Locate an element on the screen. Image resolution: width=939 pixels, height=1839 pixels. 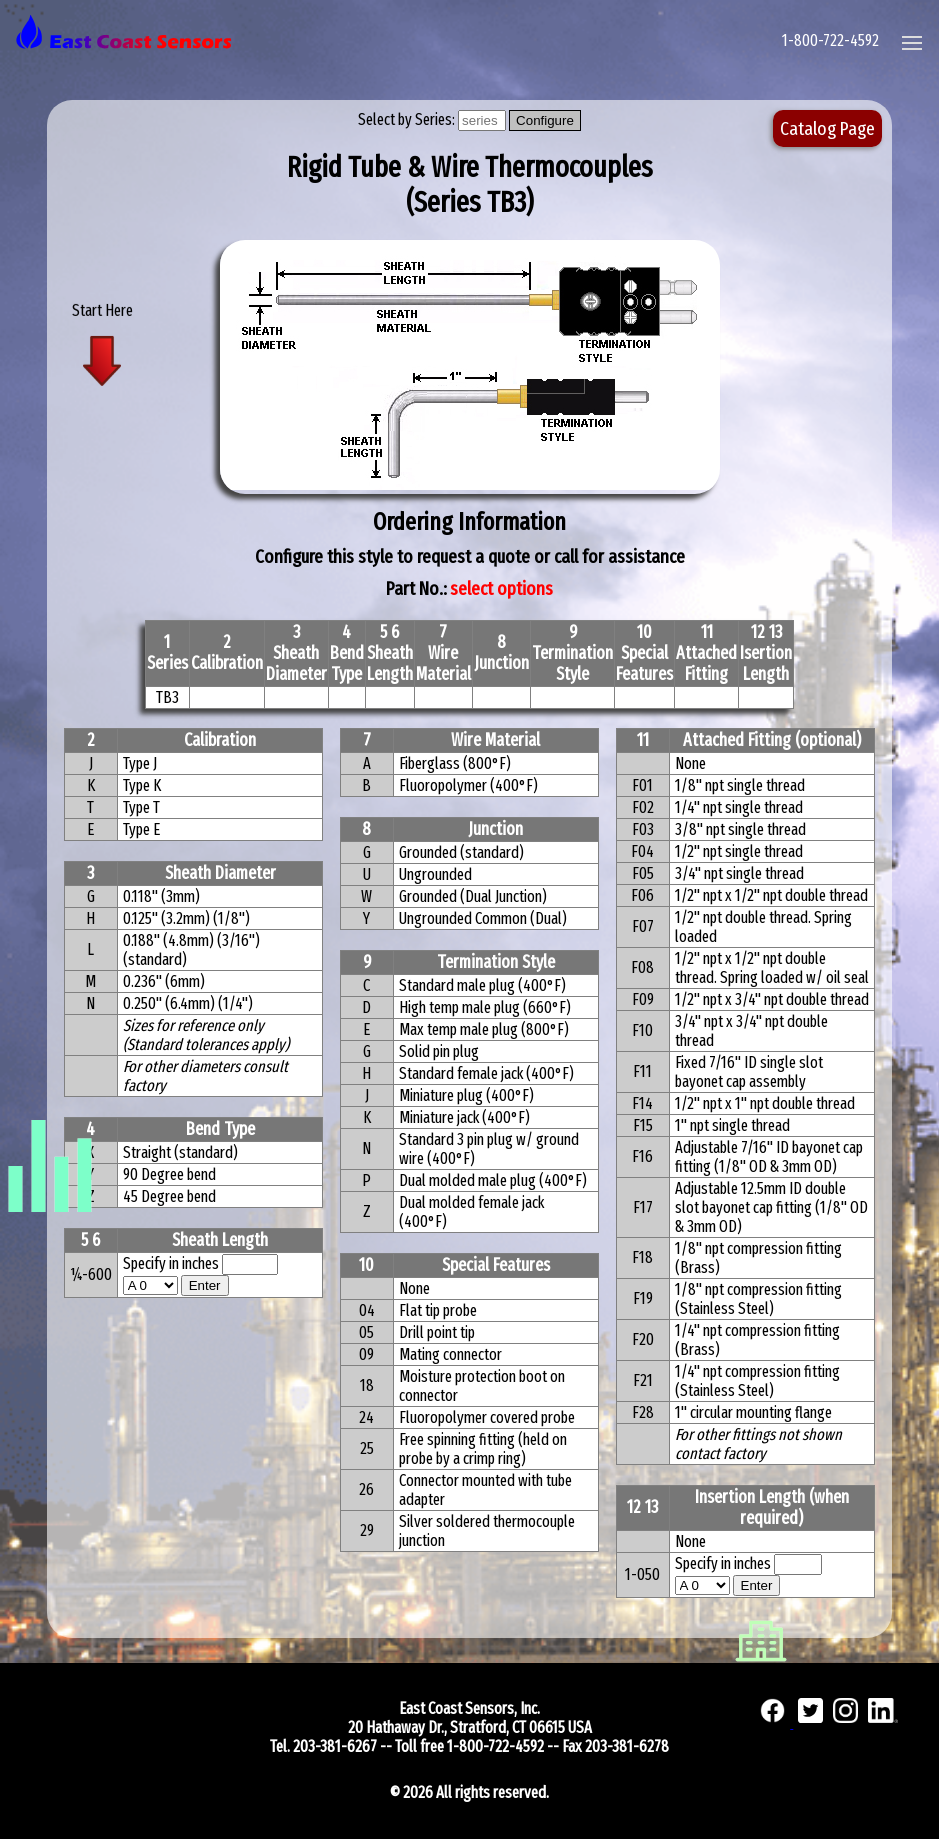
view apartment or residential listings is located at coordinates (761, 1641).